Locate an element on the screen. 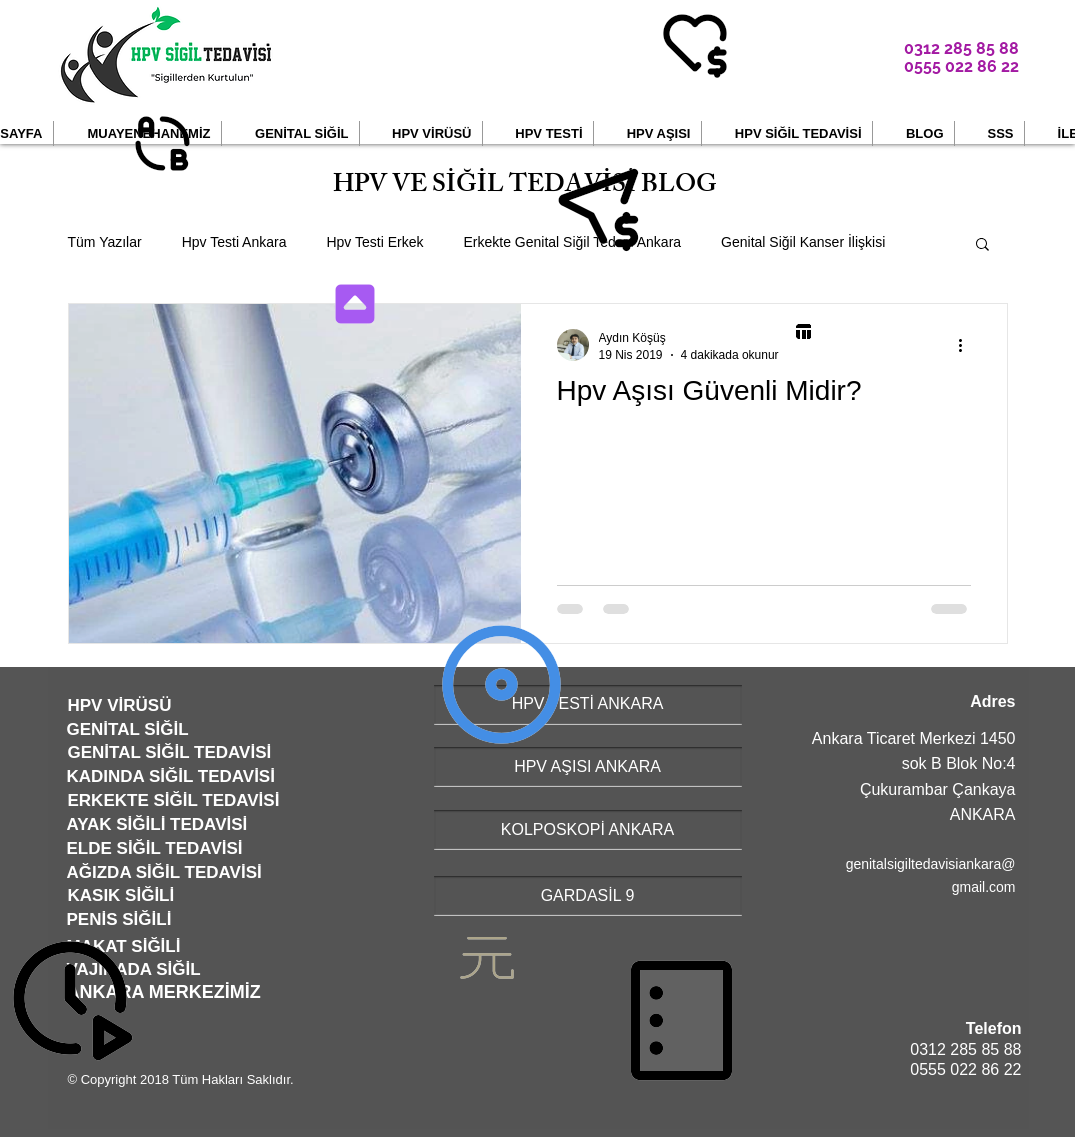 The height and width of the screenshot is (1137, 1075). switch between option A and option B is located at coordinates (162, 143).